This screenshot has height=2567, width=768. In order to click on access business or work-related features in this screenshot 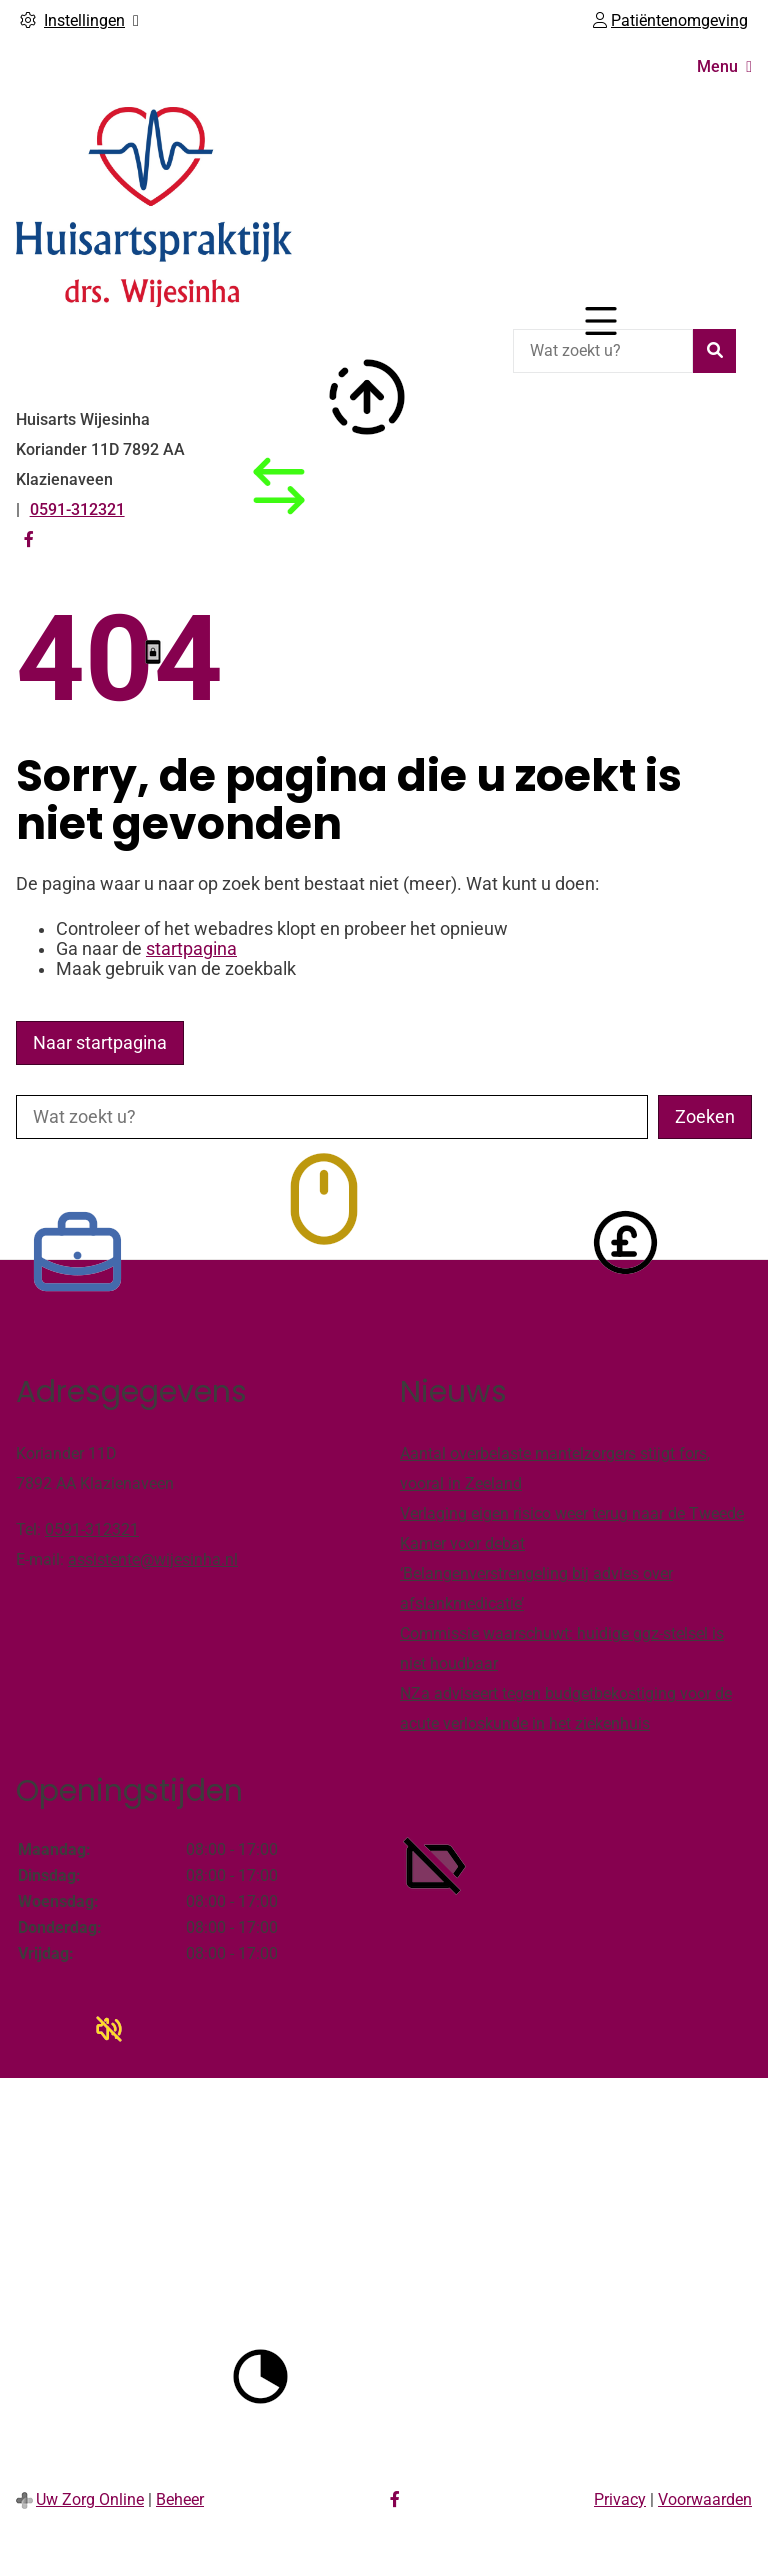, I will do `click(77, 1255)`.